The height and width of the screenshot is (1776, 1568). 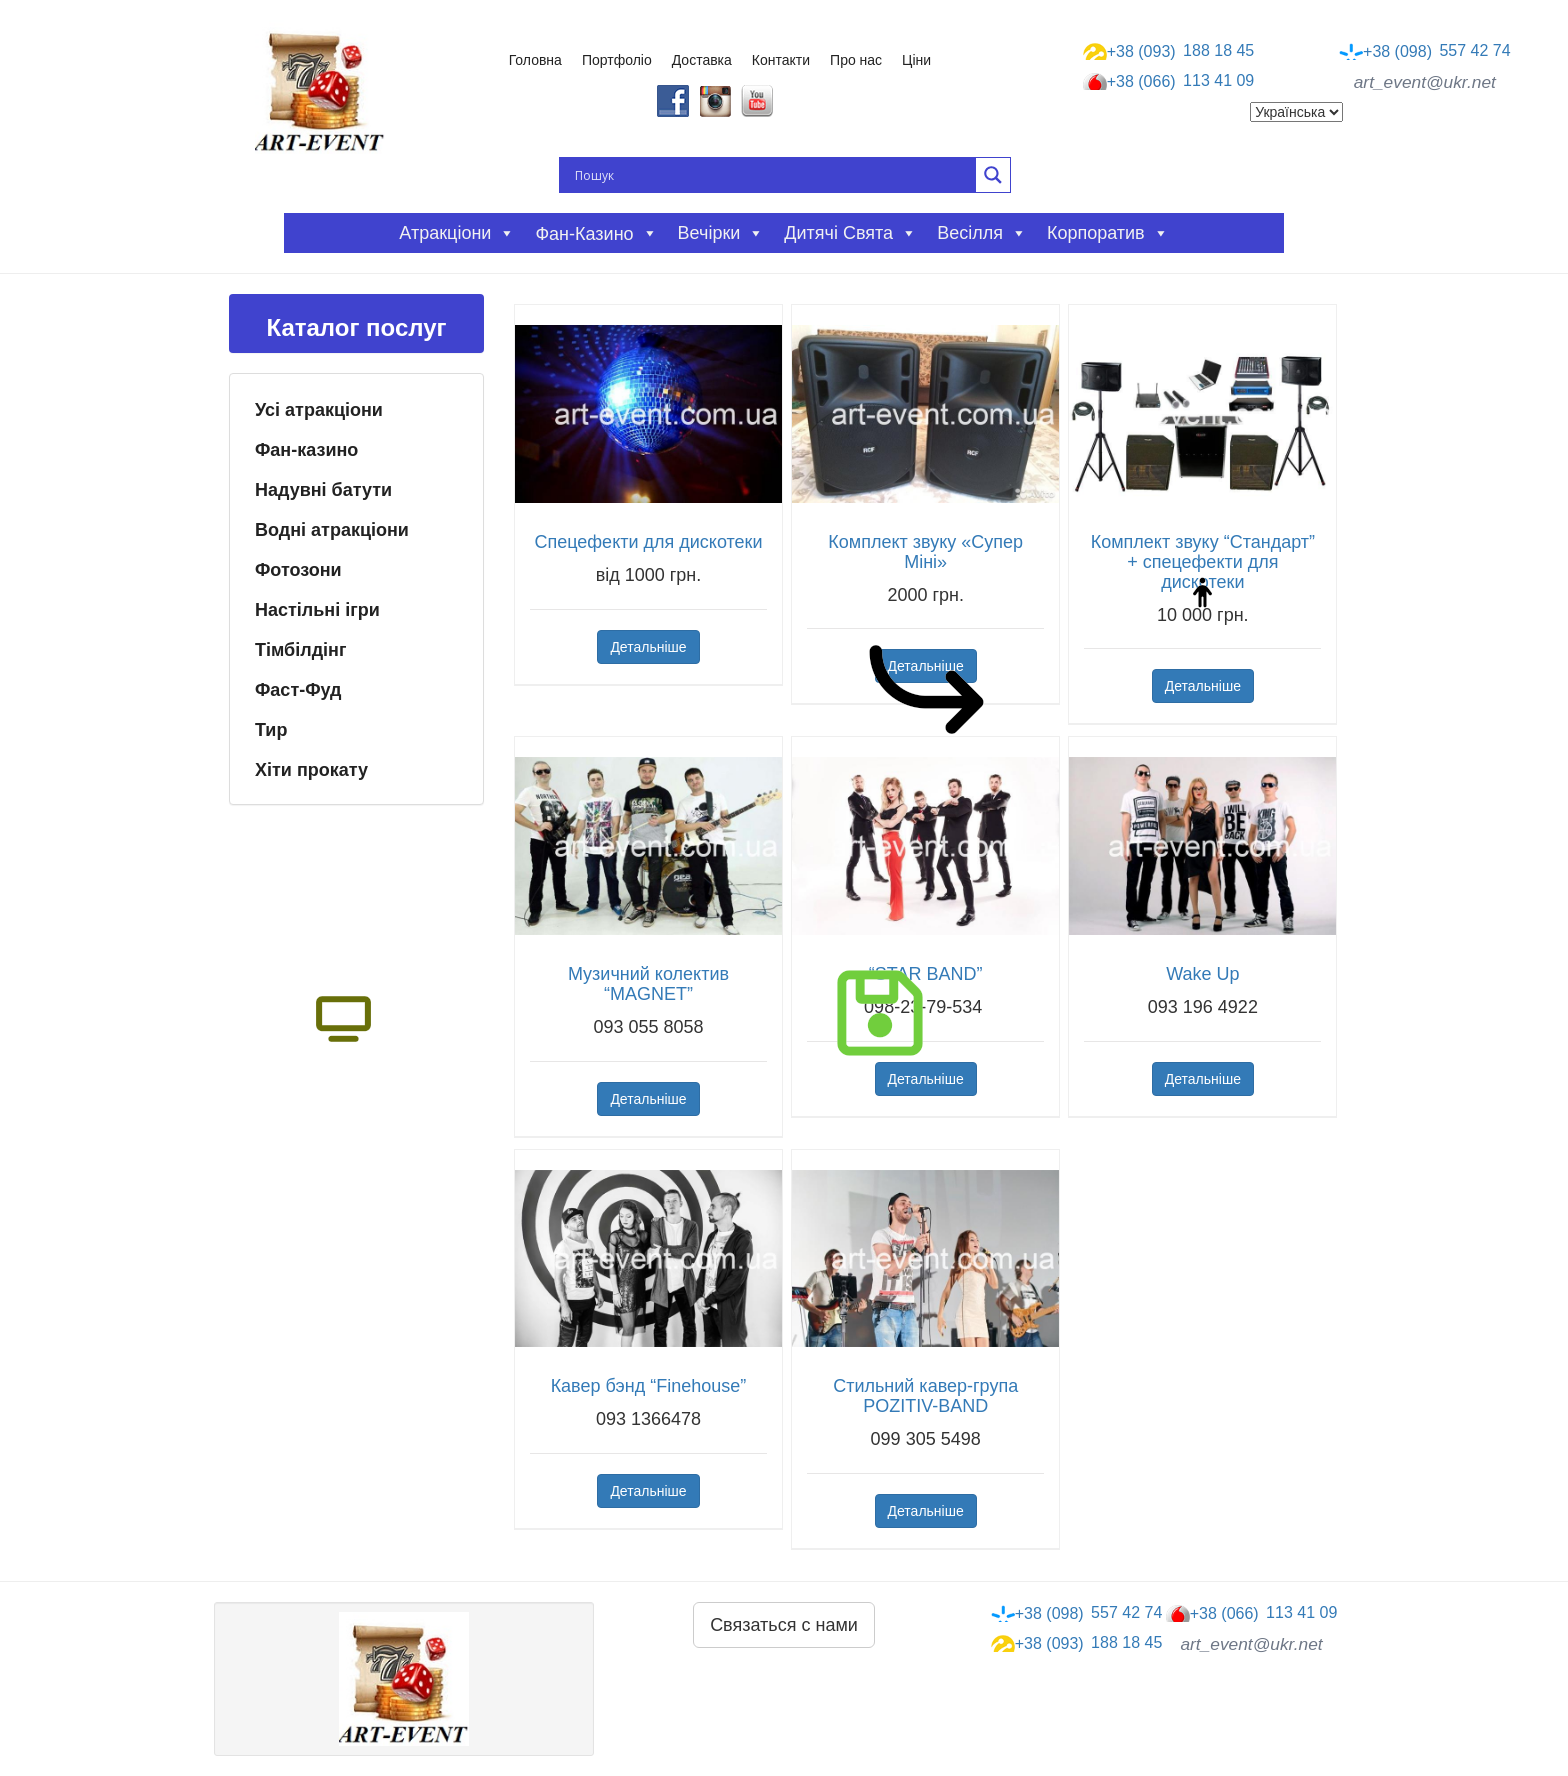 What do you see at coordinates (880, 1013) in the screenshot?
I see `save current file or document` at bounding box center [880, 1013].